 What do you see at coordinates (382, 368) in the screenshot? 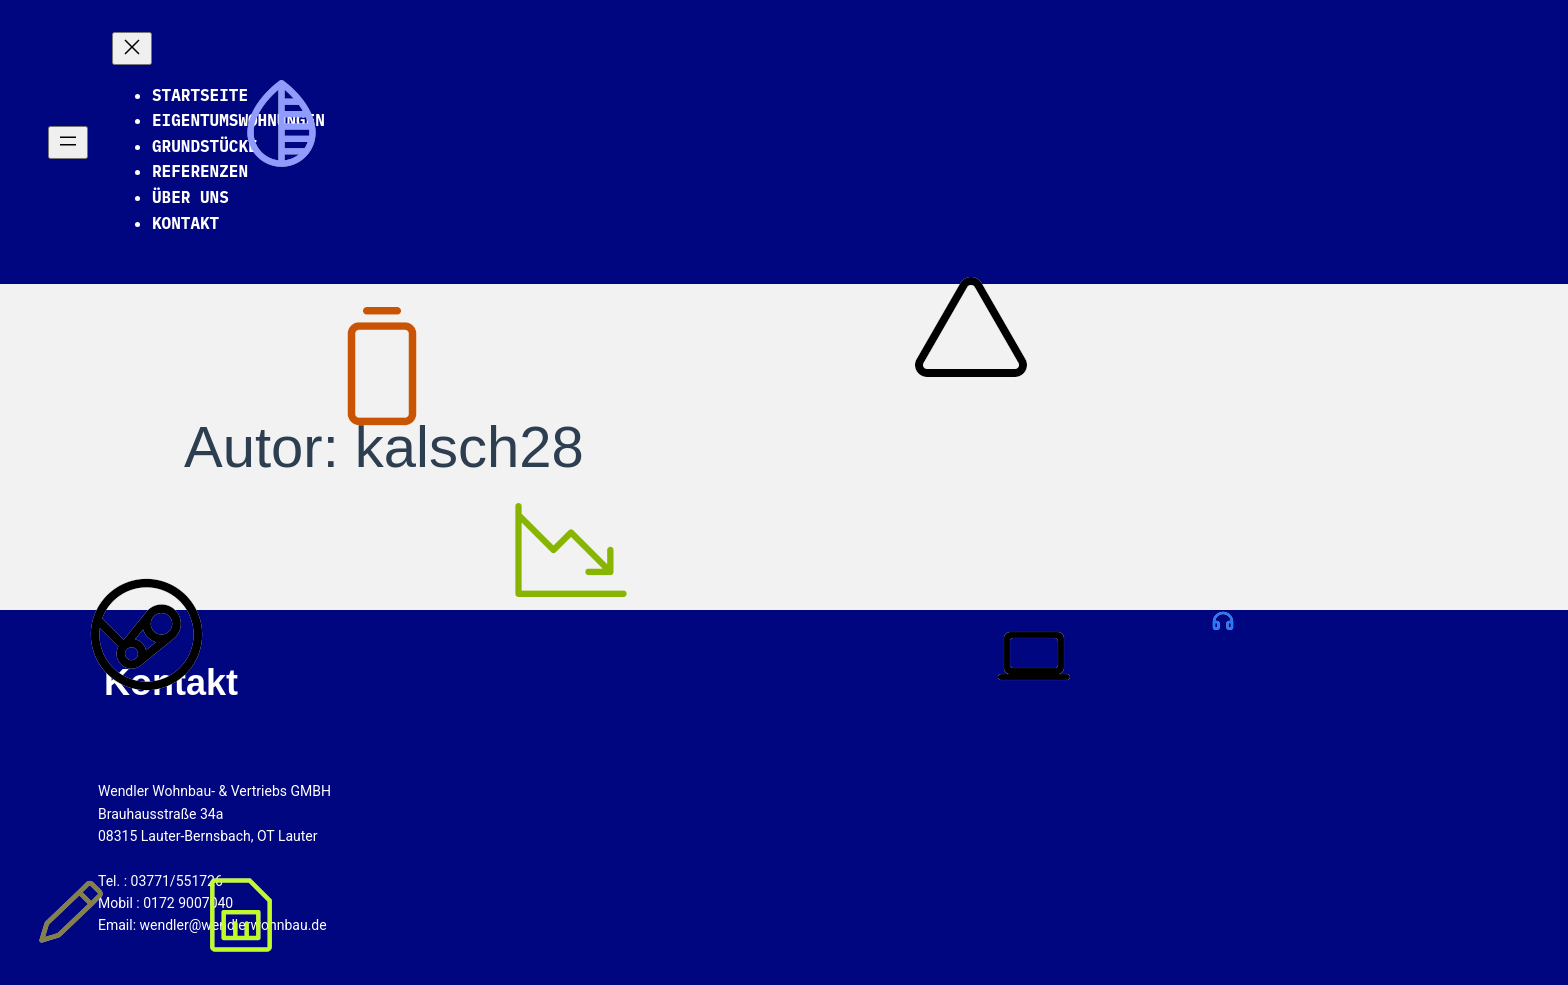
I see `indicates empty or depleted battery` at bounding box center [382, 368].